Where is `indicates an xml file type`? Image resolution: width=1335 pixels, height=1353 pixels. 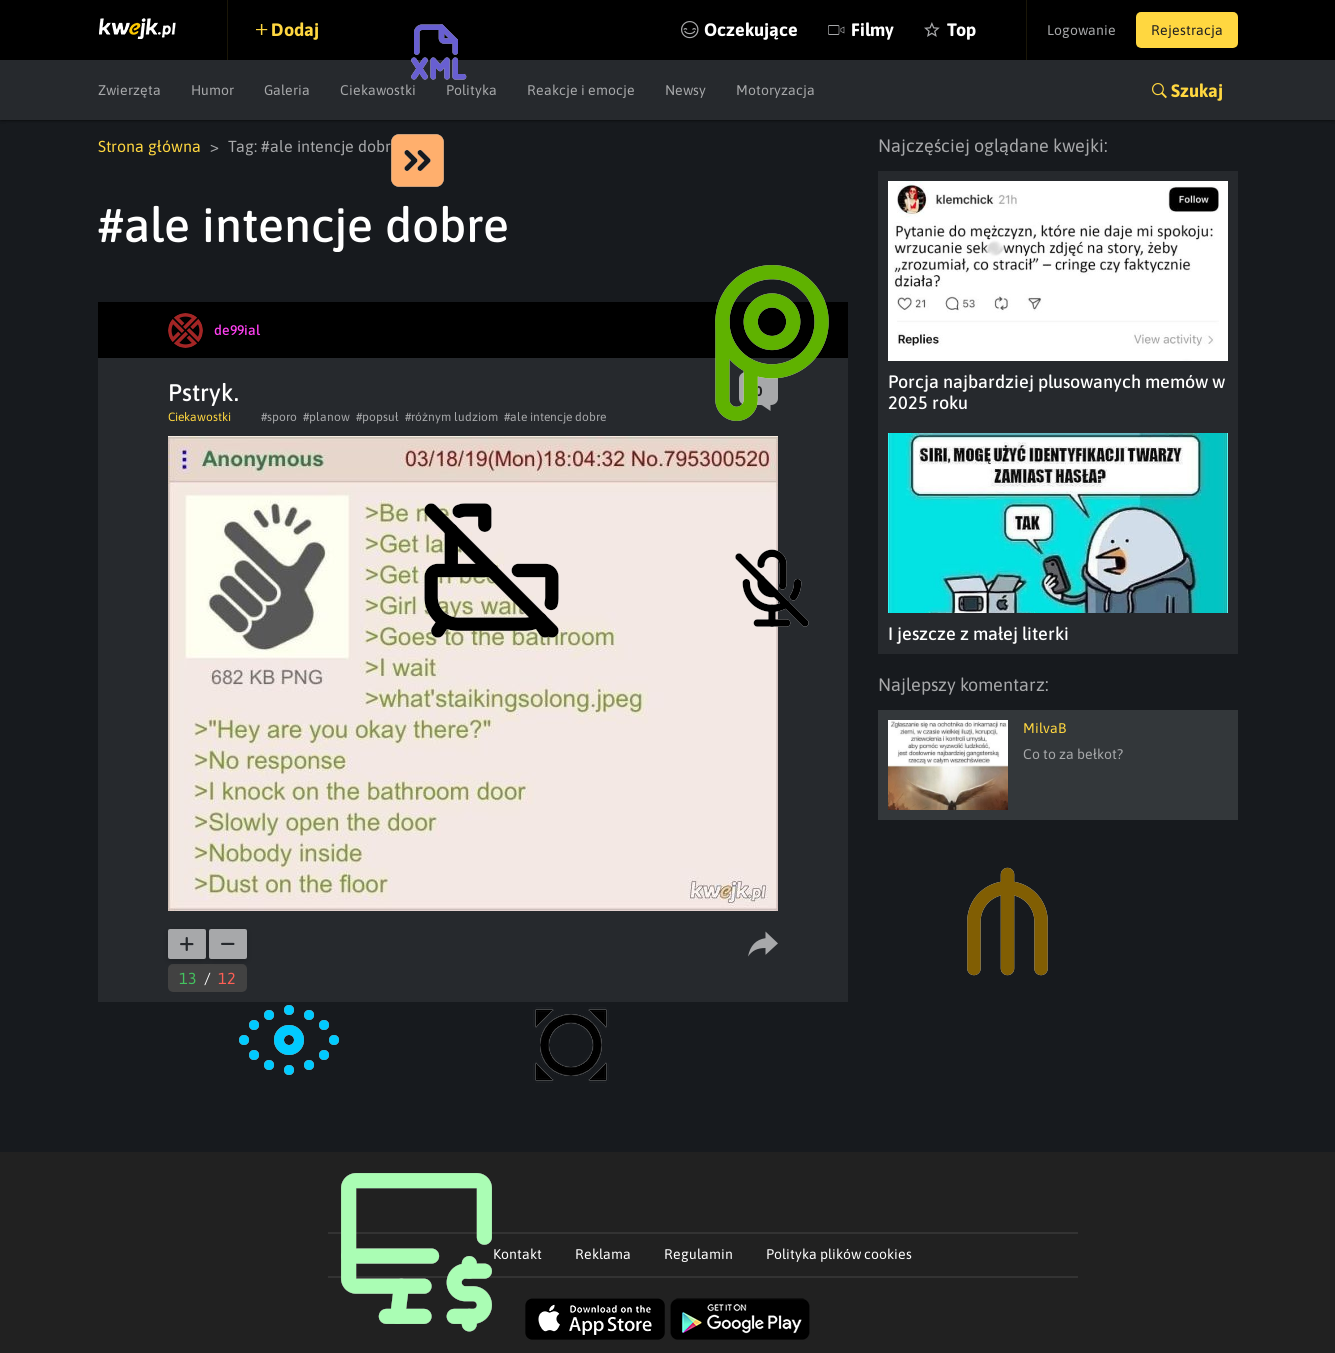
indicates an xml file type is located at coordinates (436, 52).